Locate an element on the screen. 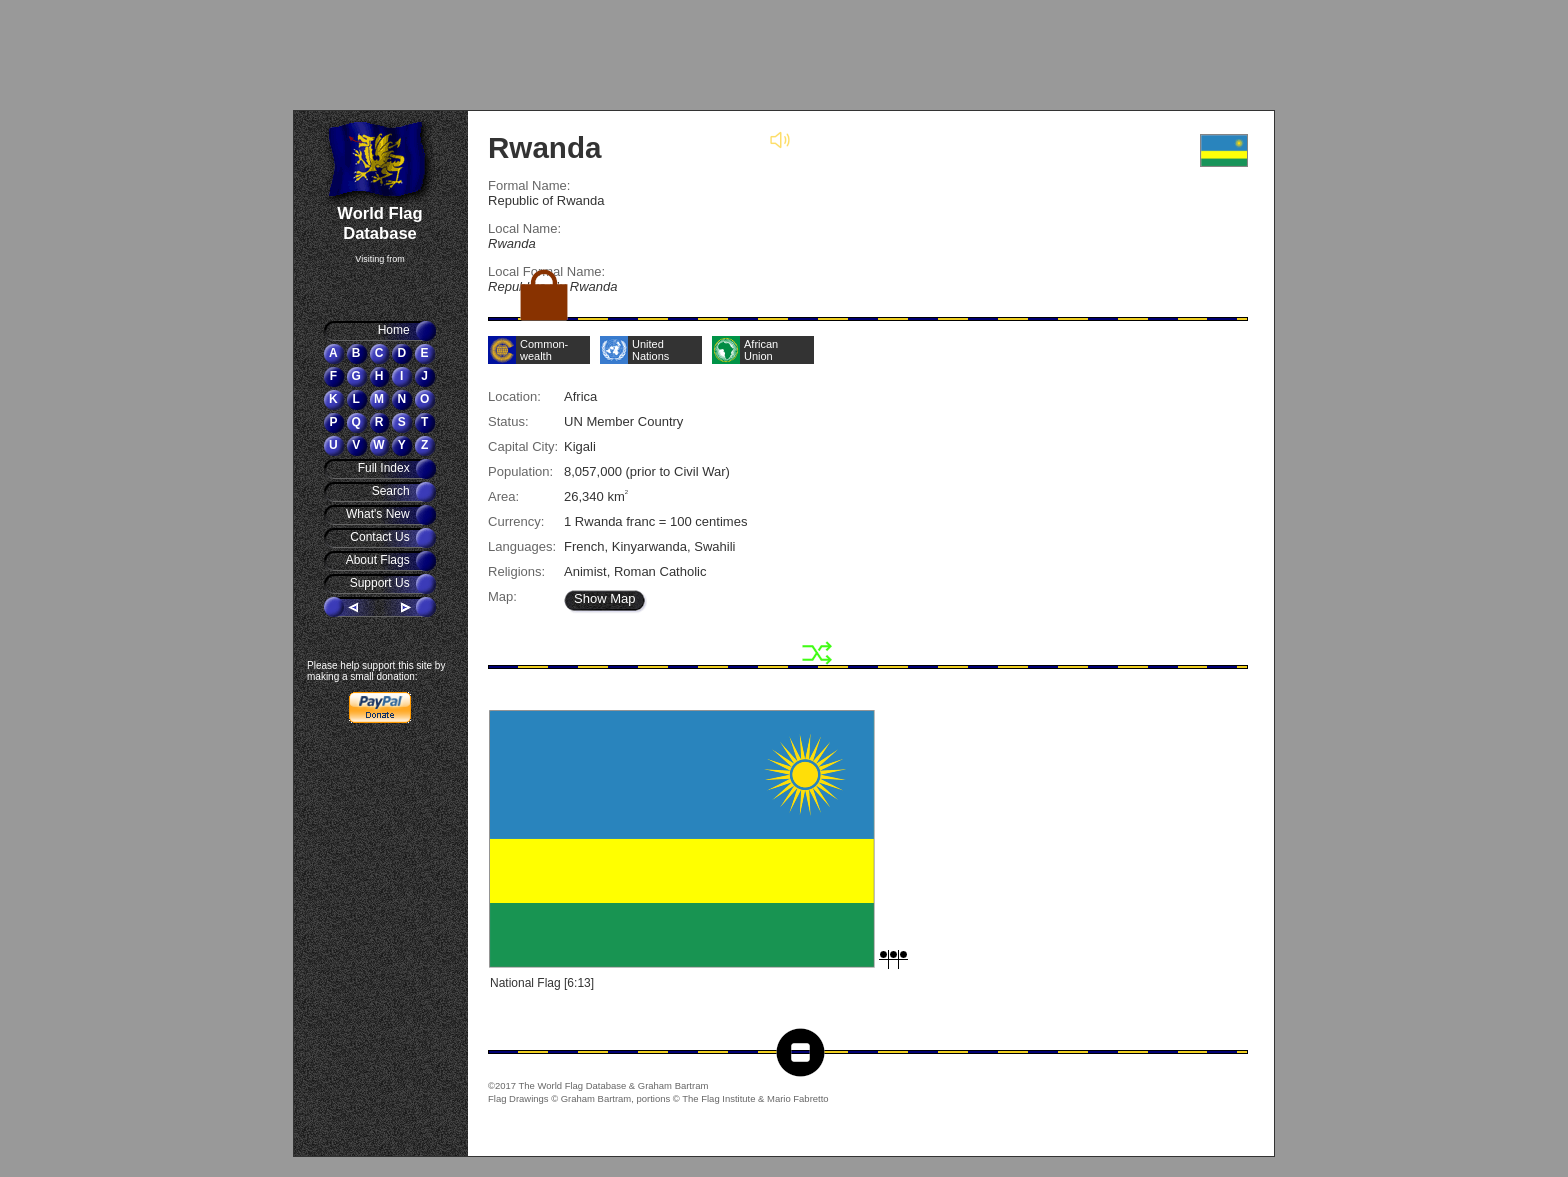 Image resolution: width=1568 pixels, height=1177 pixels. shuffle playlist or queue order is located at coordinates (817, 653).